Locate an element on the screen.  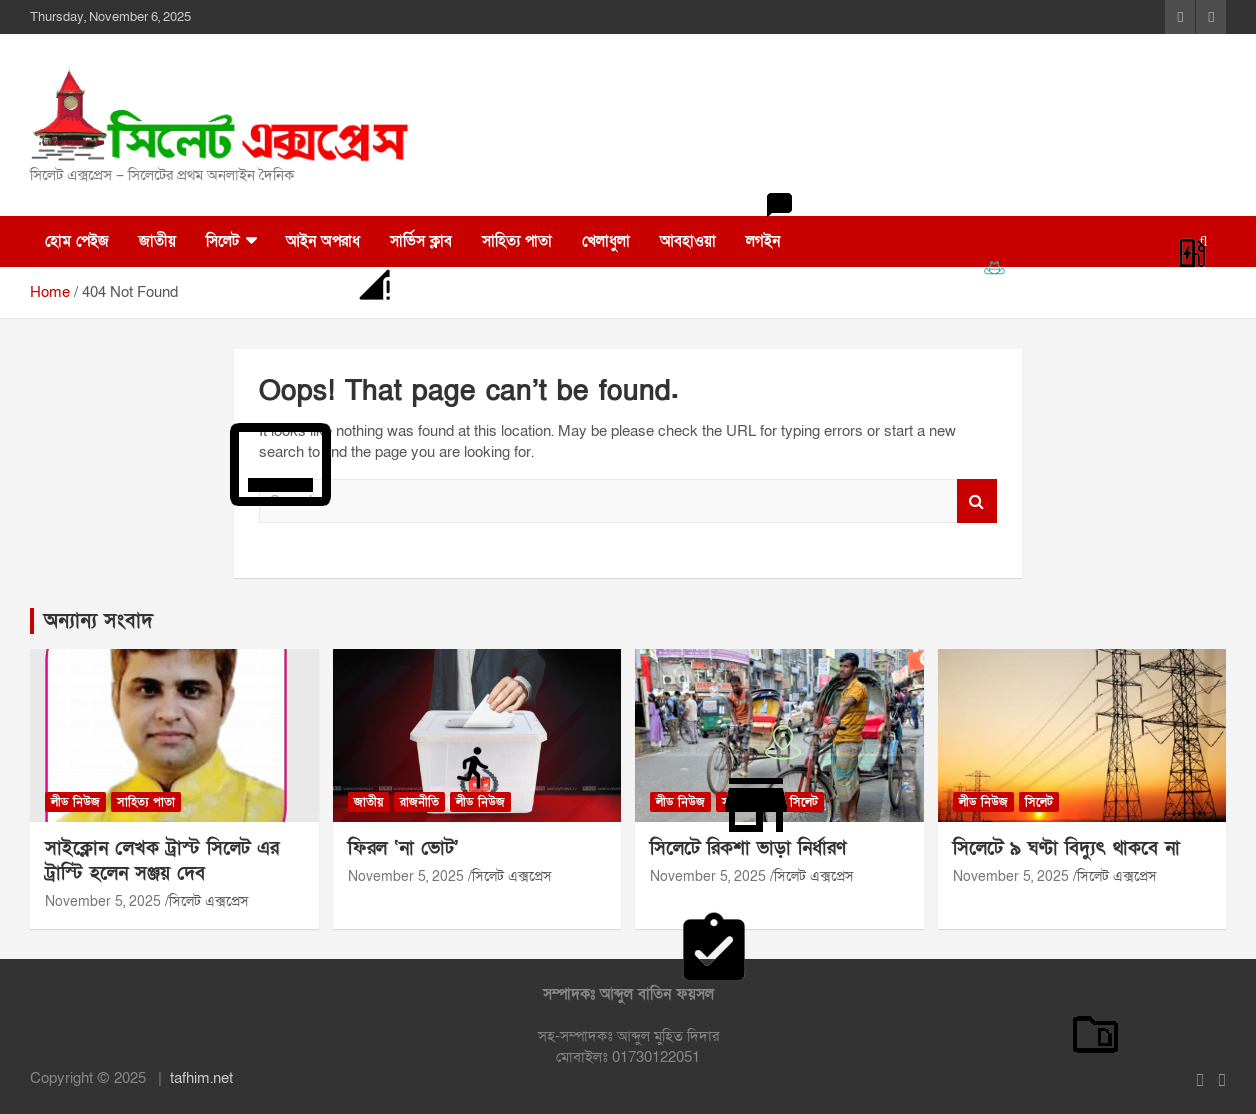
view location area or zone on map is located at coordinates (783, 743).